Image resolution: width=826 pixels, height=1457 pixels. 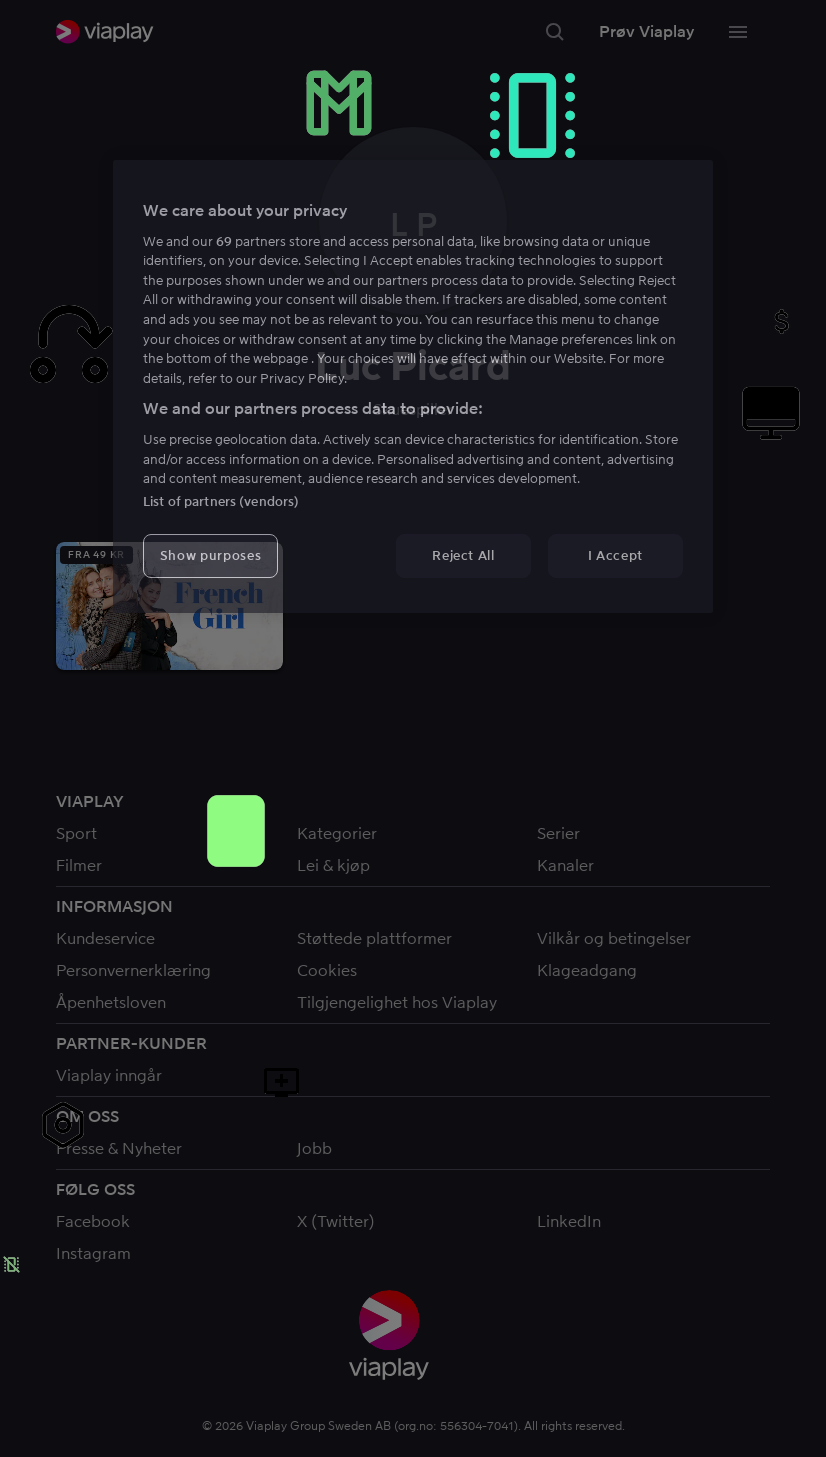 What do you see at coordinates (532, 115) in the screenshot?
I see `view container or box element` at bounding box center [532, 115].